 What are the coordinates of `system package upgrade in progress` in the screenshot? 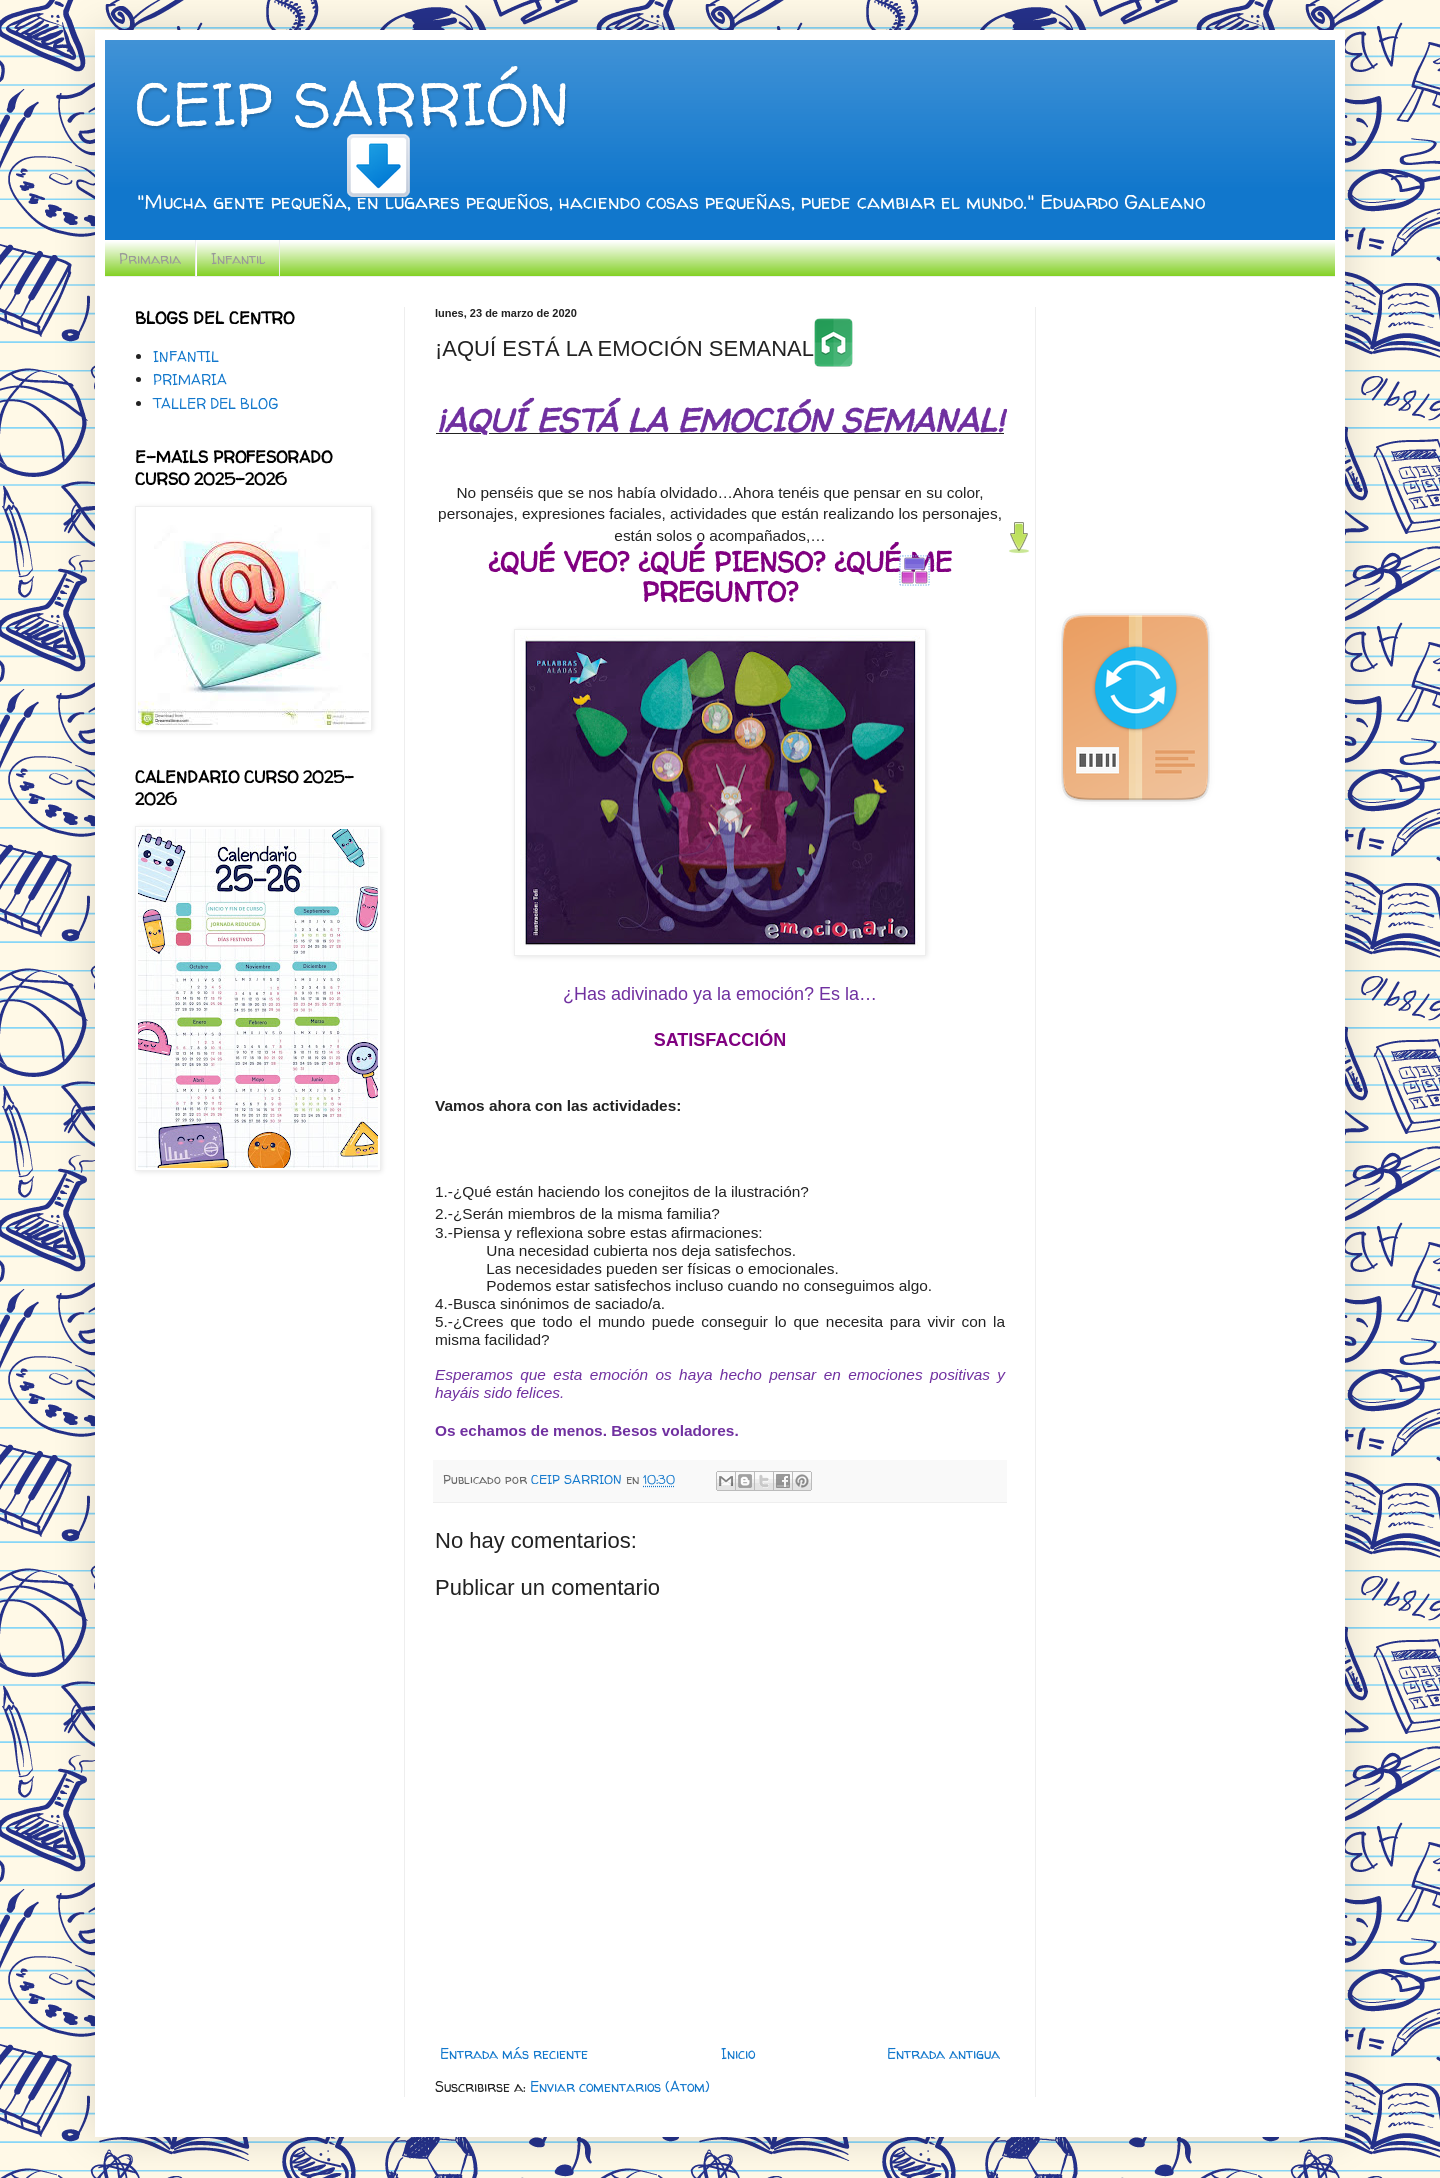 It's located at (1135, 707).